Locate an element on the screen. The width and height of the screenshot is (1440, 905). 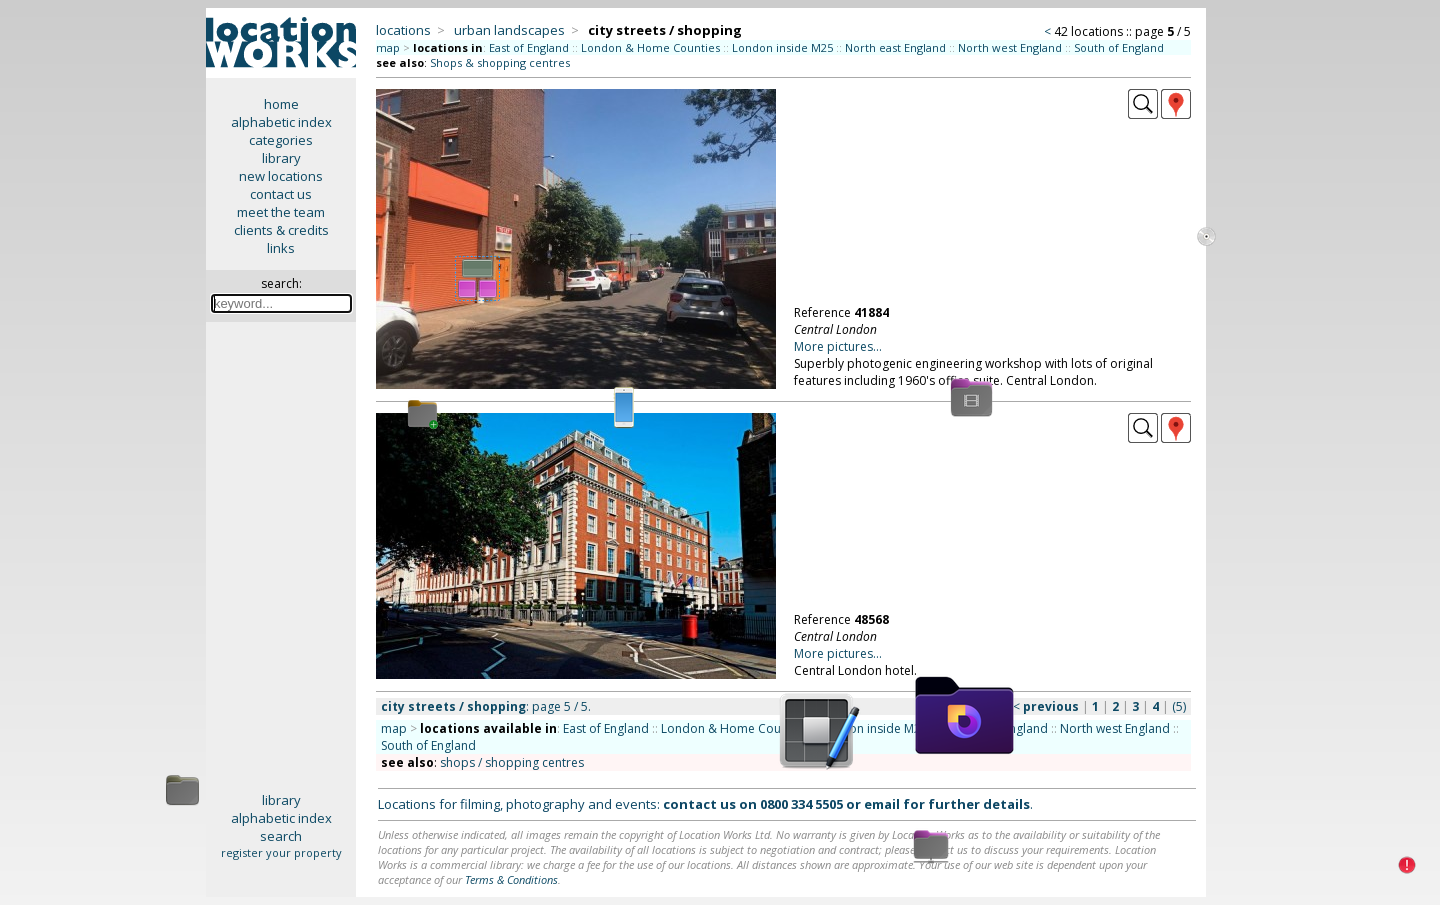
open your videos folder is located at coordinates (971, 397).